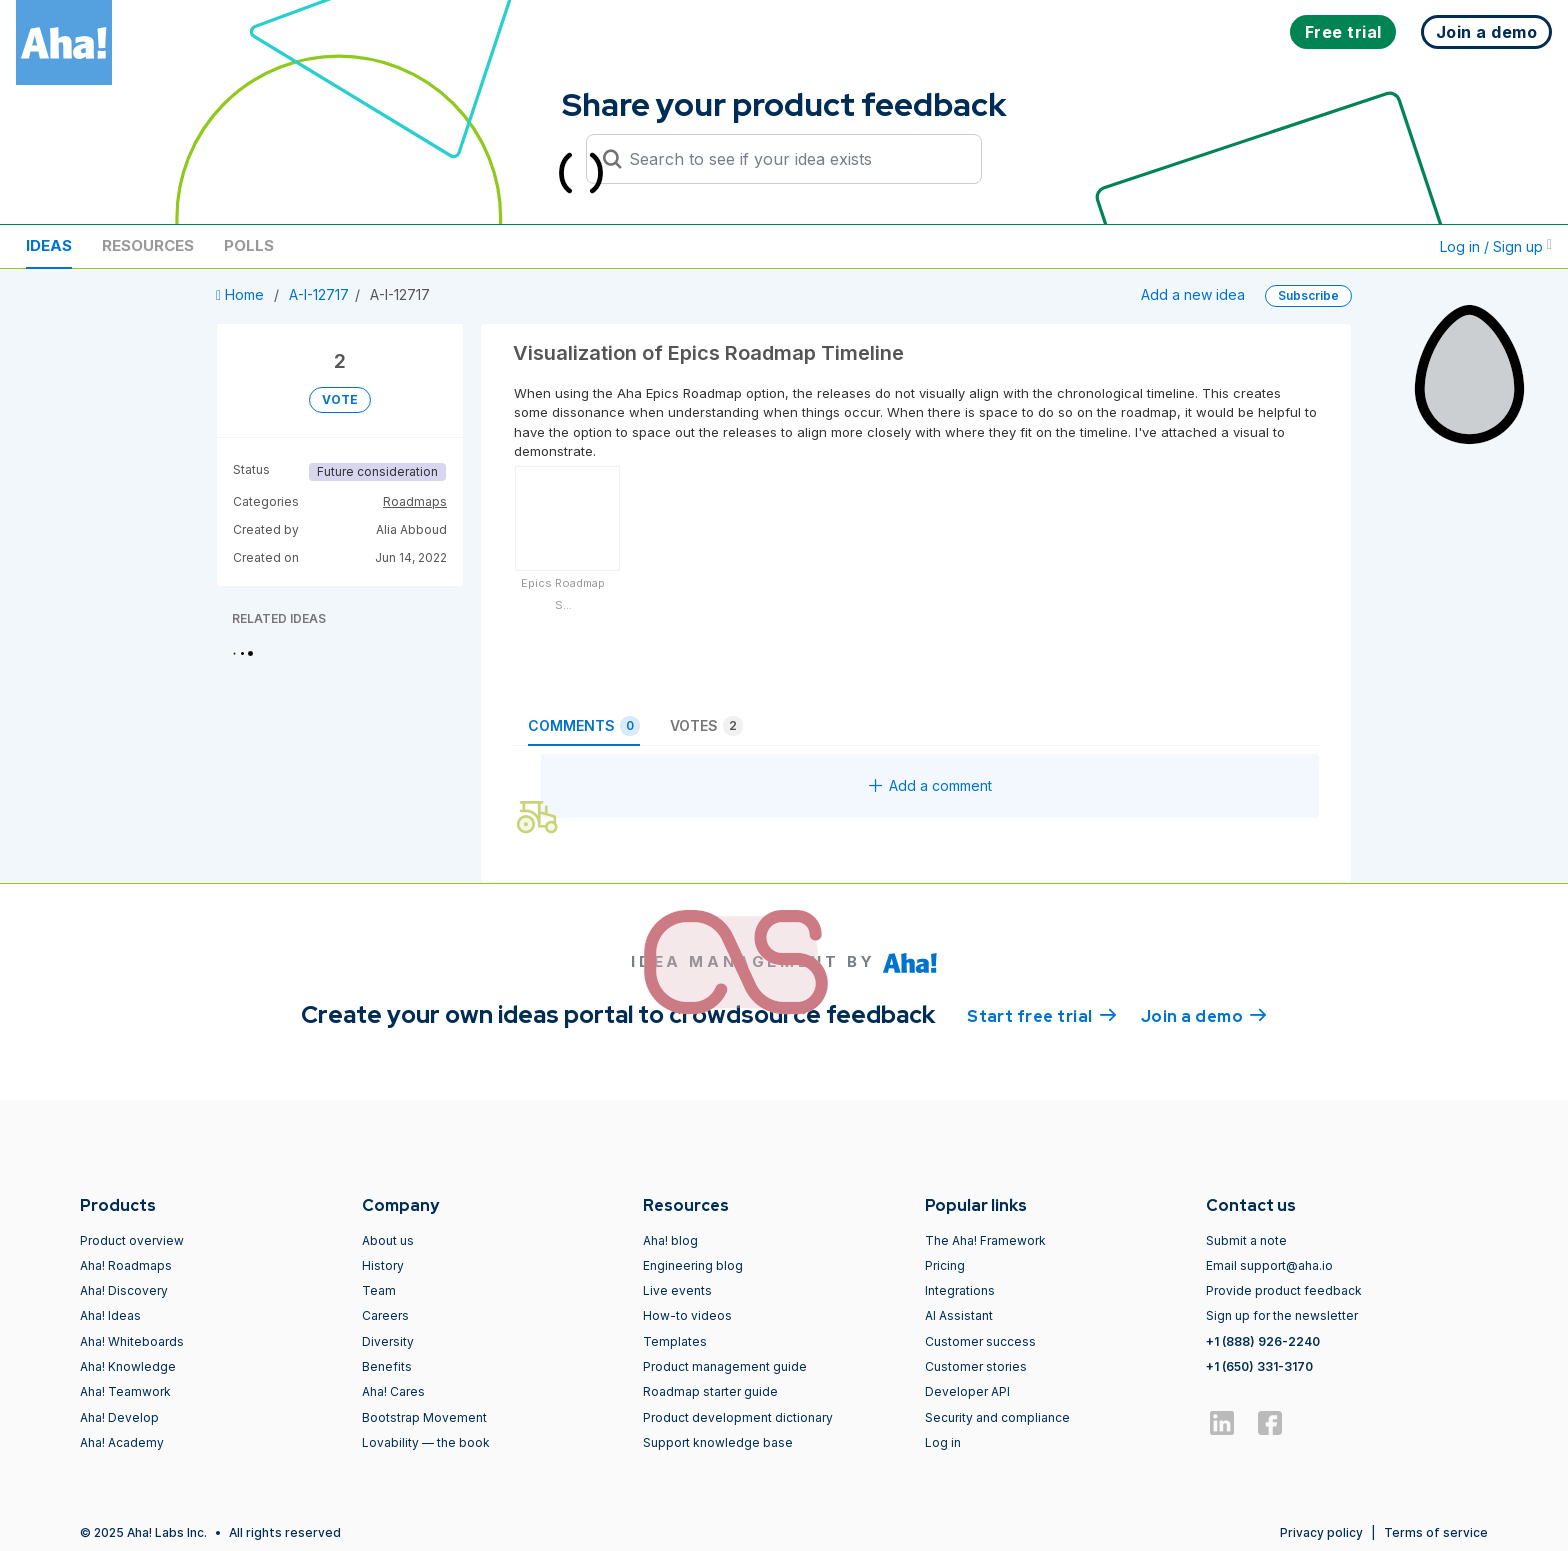 Image resolution: width=1568 pixels, height=1551 pixels. I want to click on insert parentheses in text or code, so click(581, 173).